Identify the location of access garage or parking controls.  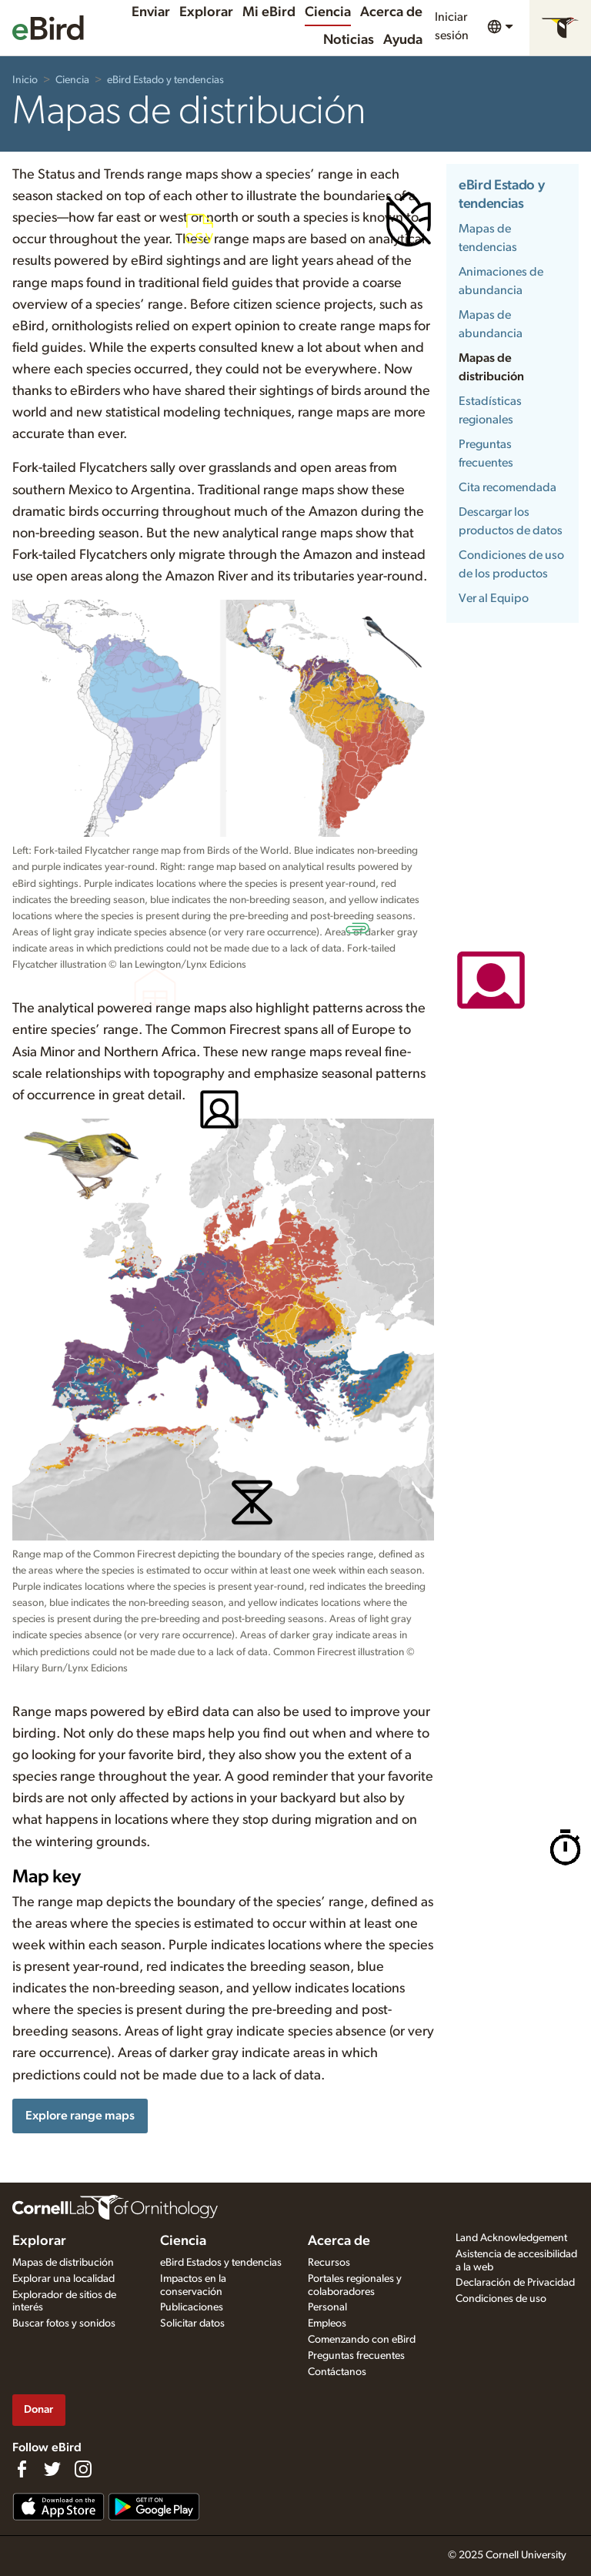
(155, 989).